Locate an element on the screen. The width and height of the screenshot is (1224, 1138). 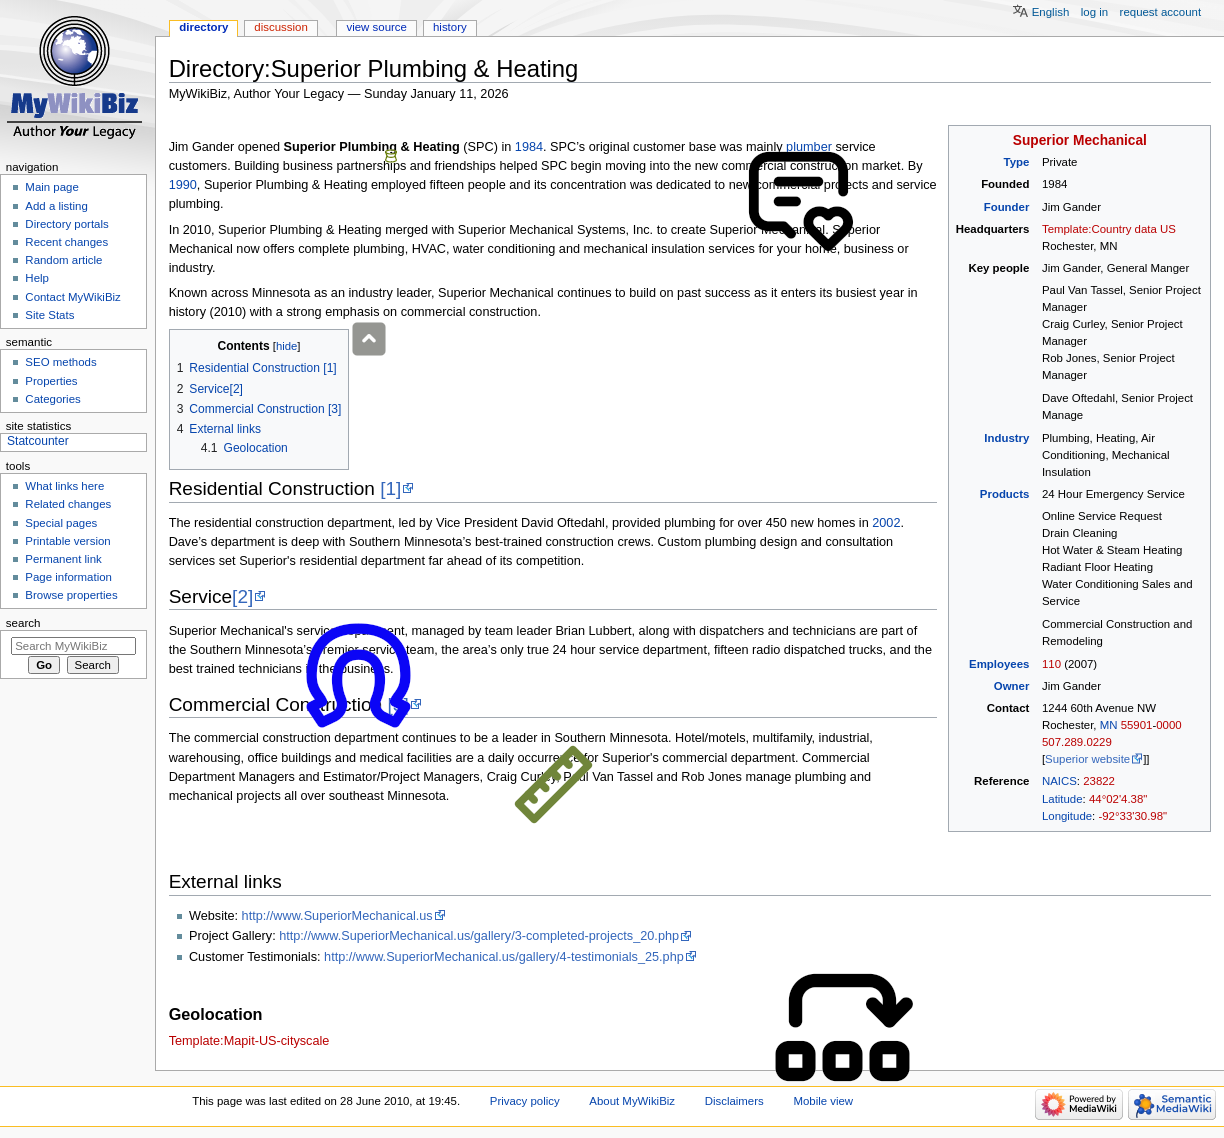
access measurement tools is located at coordinates (553, 784).